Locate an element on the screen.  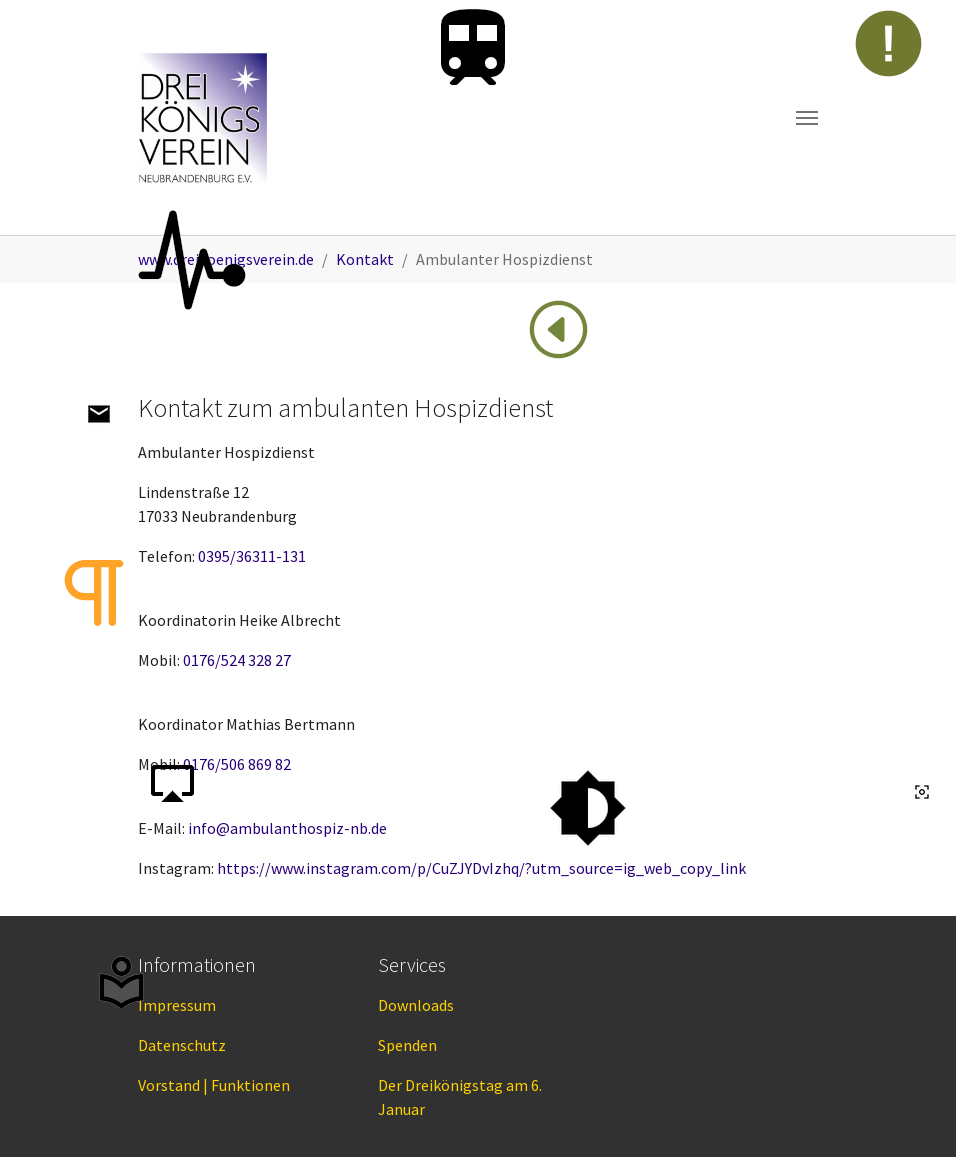
go back to the previous screen is located at coordinates (558, 329).